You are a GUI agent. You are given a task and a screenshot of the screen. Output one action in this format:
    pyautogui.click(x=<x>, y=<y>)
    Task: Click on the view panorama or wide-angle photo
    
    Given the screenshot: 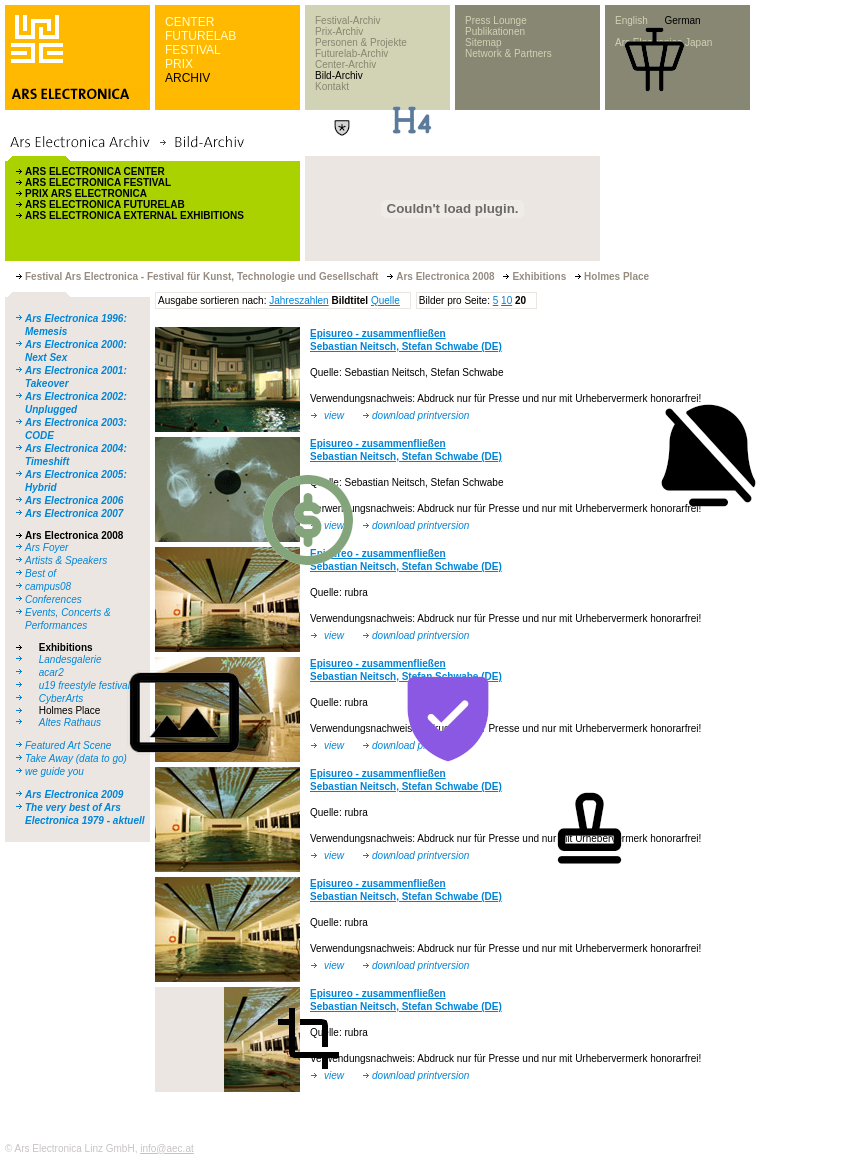 What is the action you would take?
    pyautogui.click(x=184, y=712)
    